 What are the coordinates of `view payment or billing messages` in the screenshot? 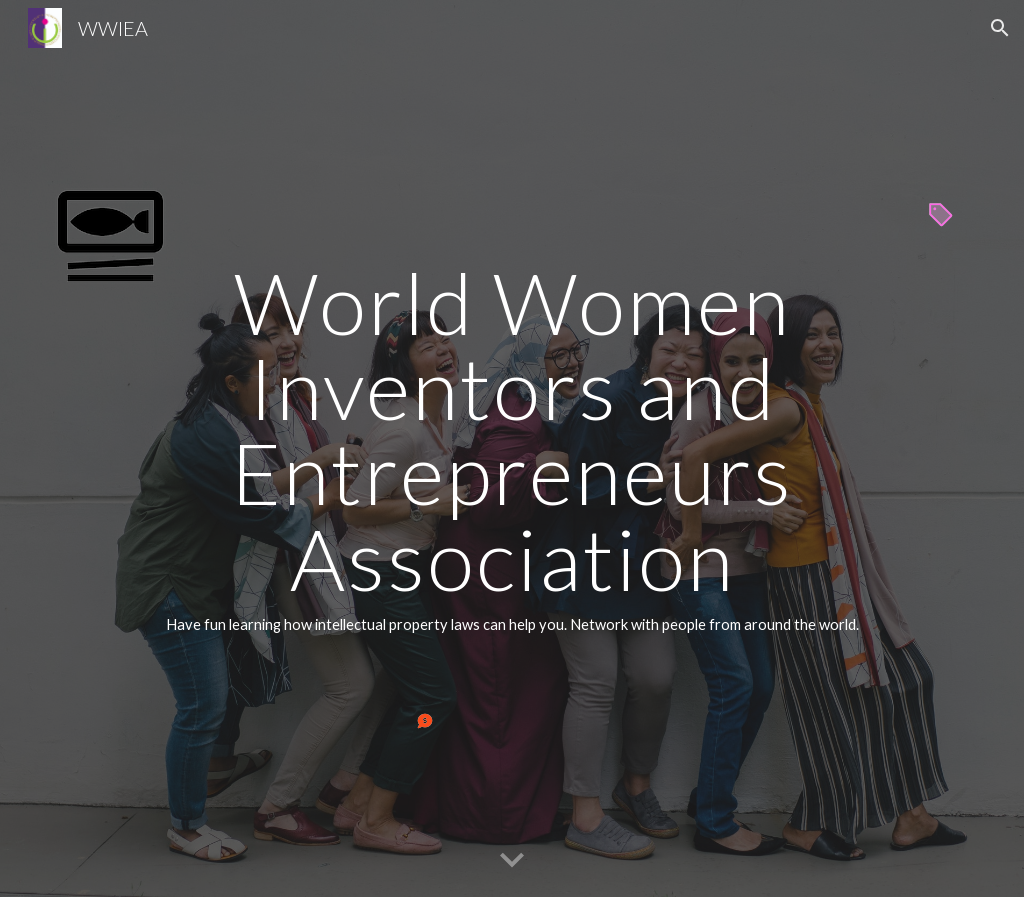 It's located at (425, 721).